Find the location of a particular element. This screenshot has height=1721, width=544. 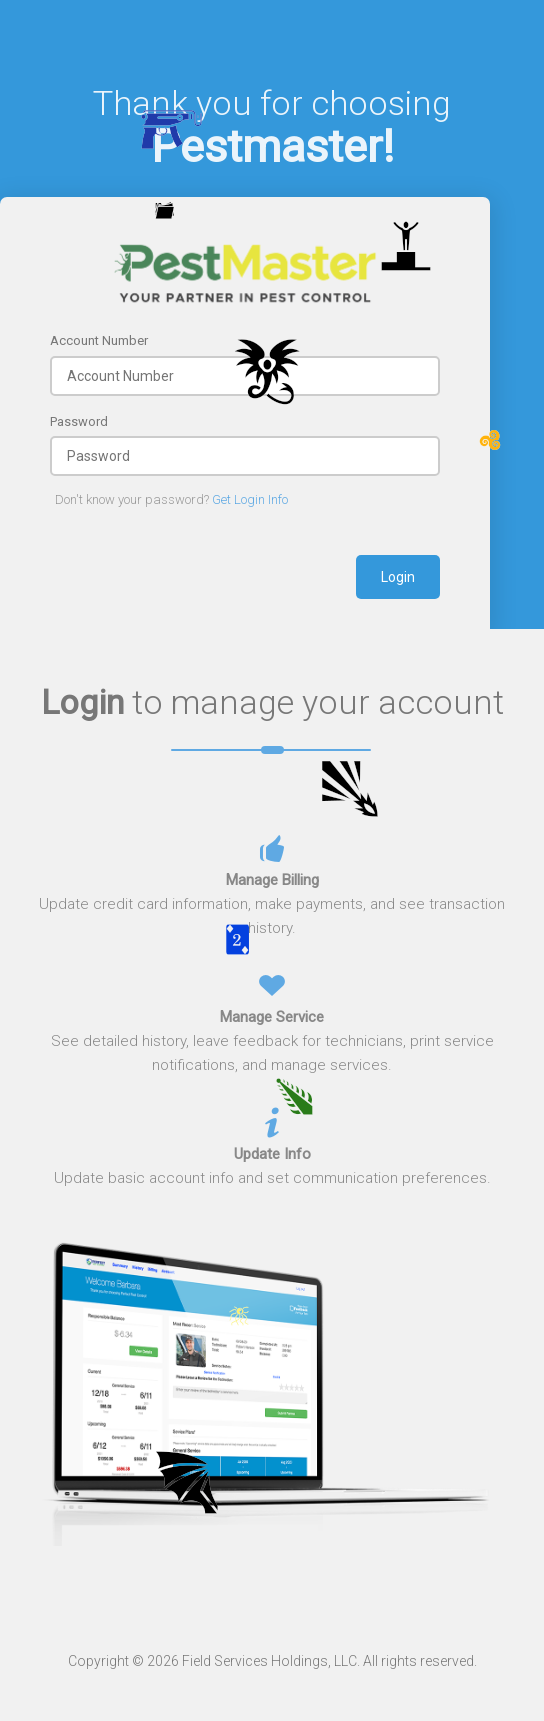

view competition rankings or leaderboard is located at coordinates (406, 246).